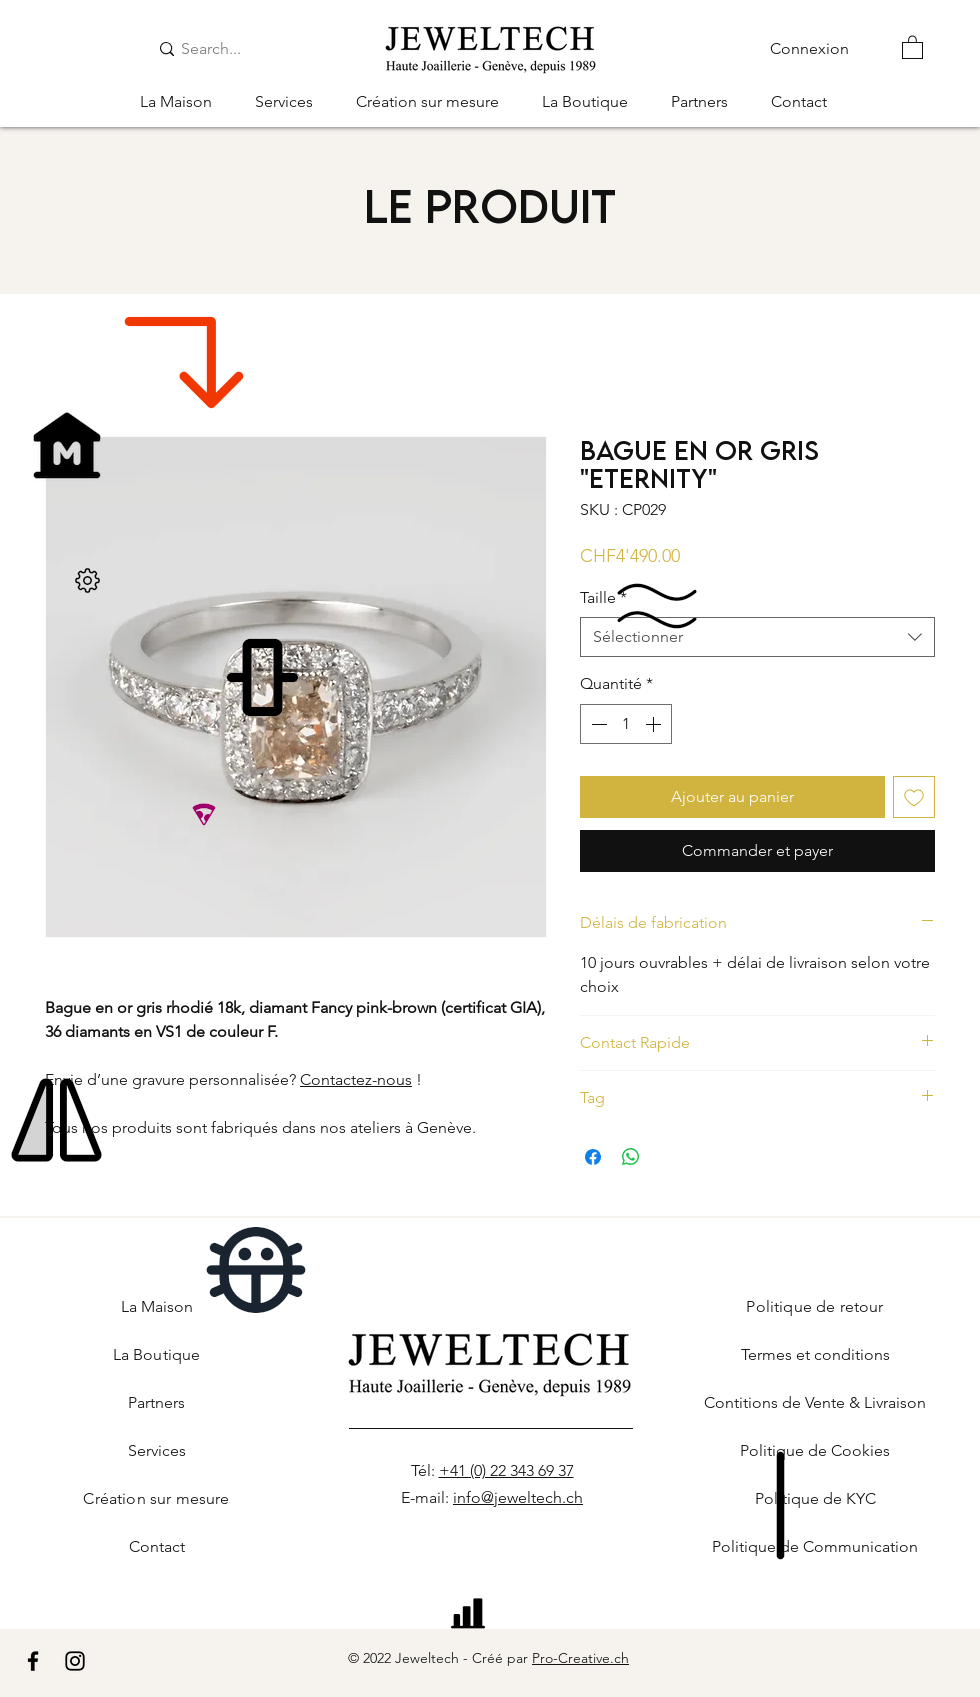 This screenshot has width=980, height=1697. What do you see at coordinates (657, 606) in the screenshot?
I see `indicates approximate or estimated value` at bounding box center [657, 606].